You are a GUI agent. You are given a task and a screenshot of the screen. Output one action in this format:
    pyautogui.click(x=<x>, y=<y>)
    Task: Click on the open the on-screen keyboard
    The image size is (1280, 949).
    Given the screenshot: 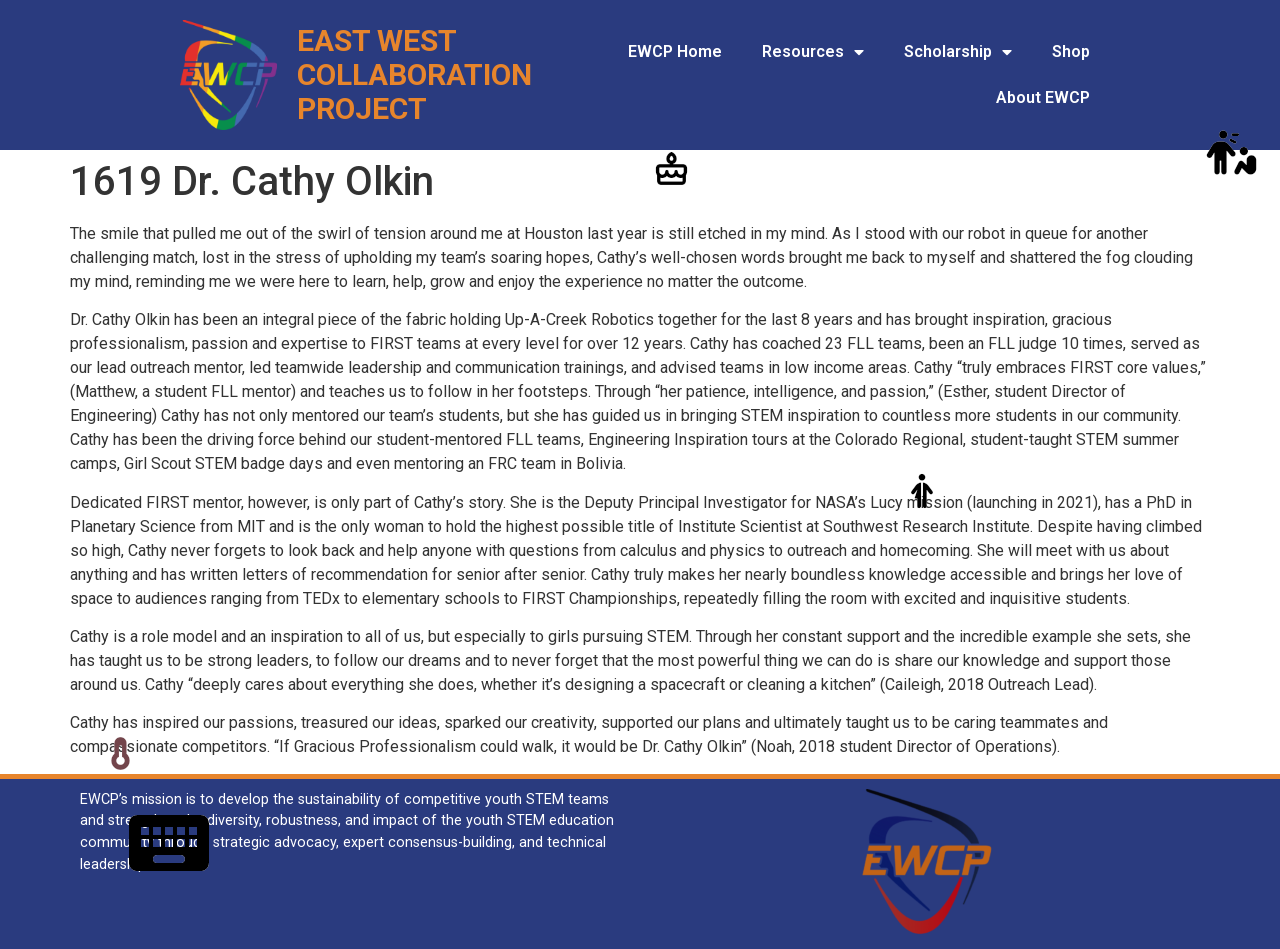 What is the action you would take?
    pyautogui.click(x=169, y=843)
    